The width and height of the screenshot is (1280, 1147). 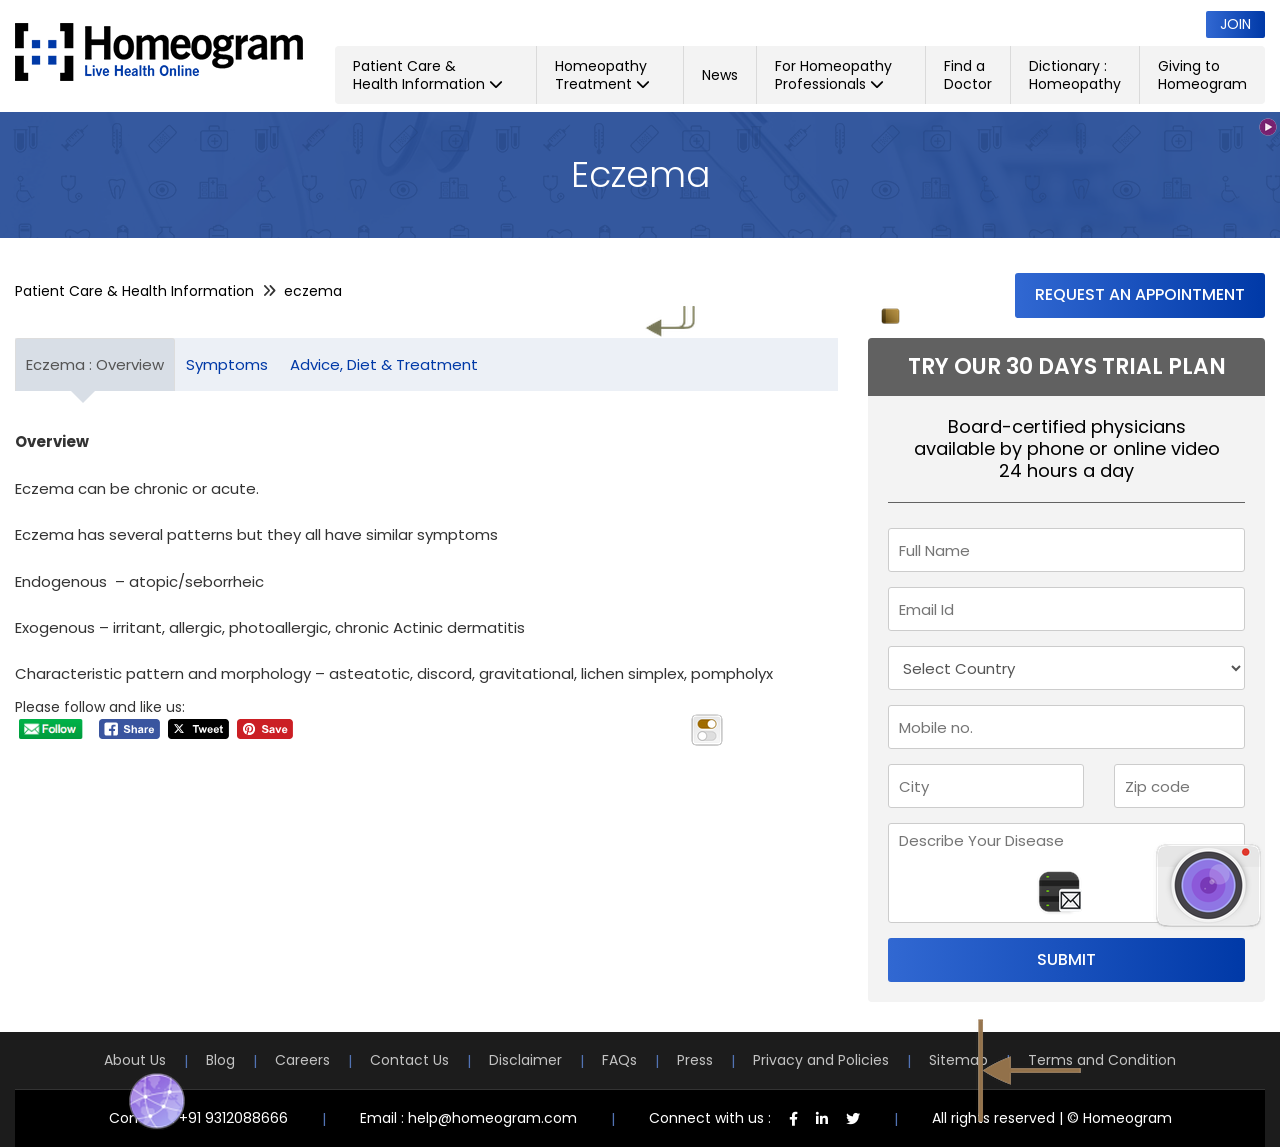 I want to click on go to the first item in a list or sequence, so click(x=1029, y=1070).